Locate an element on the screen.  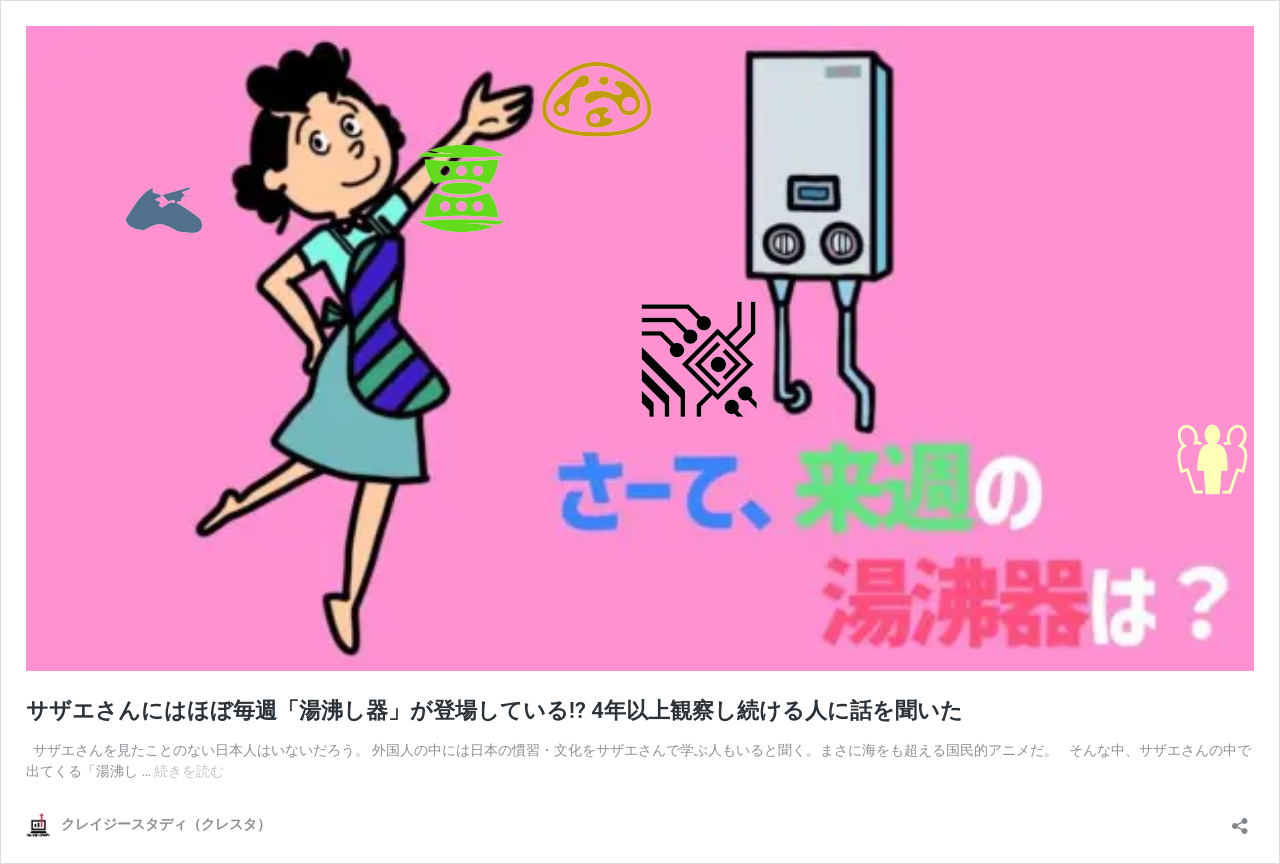
access hardware or system settings is located at coordinates (699, 359).